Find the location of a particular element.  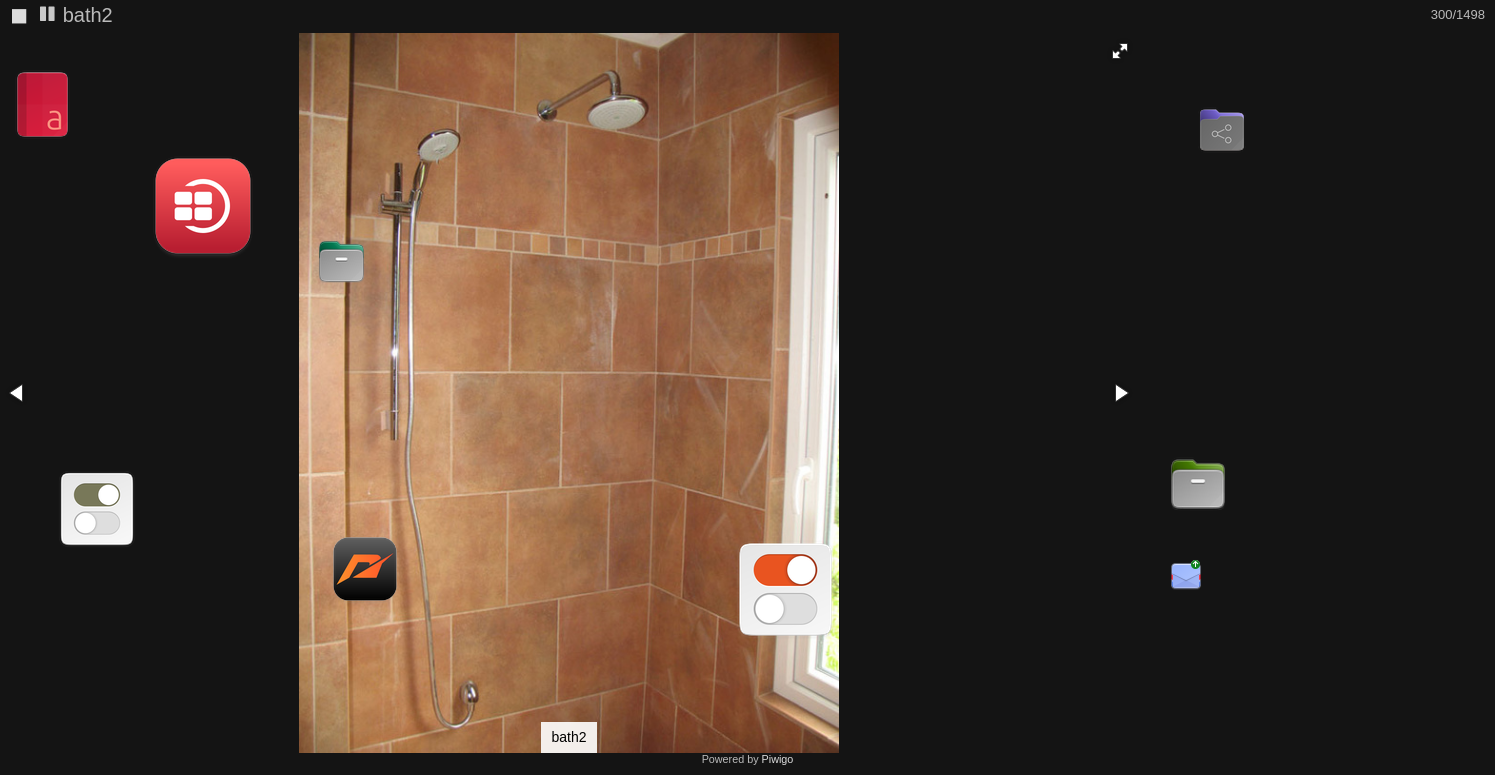

open your public shared folder is located at coordinates (1222, 130).